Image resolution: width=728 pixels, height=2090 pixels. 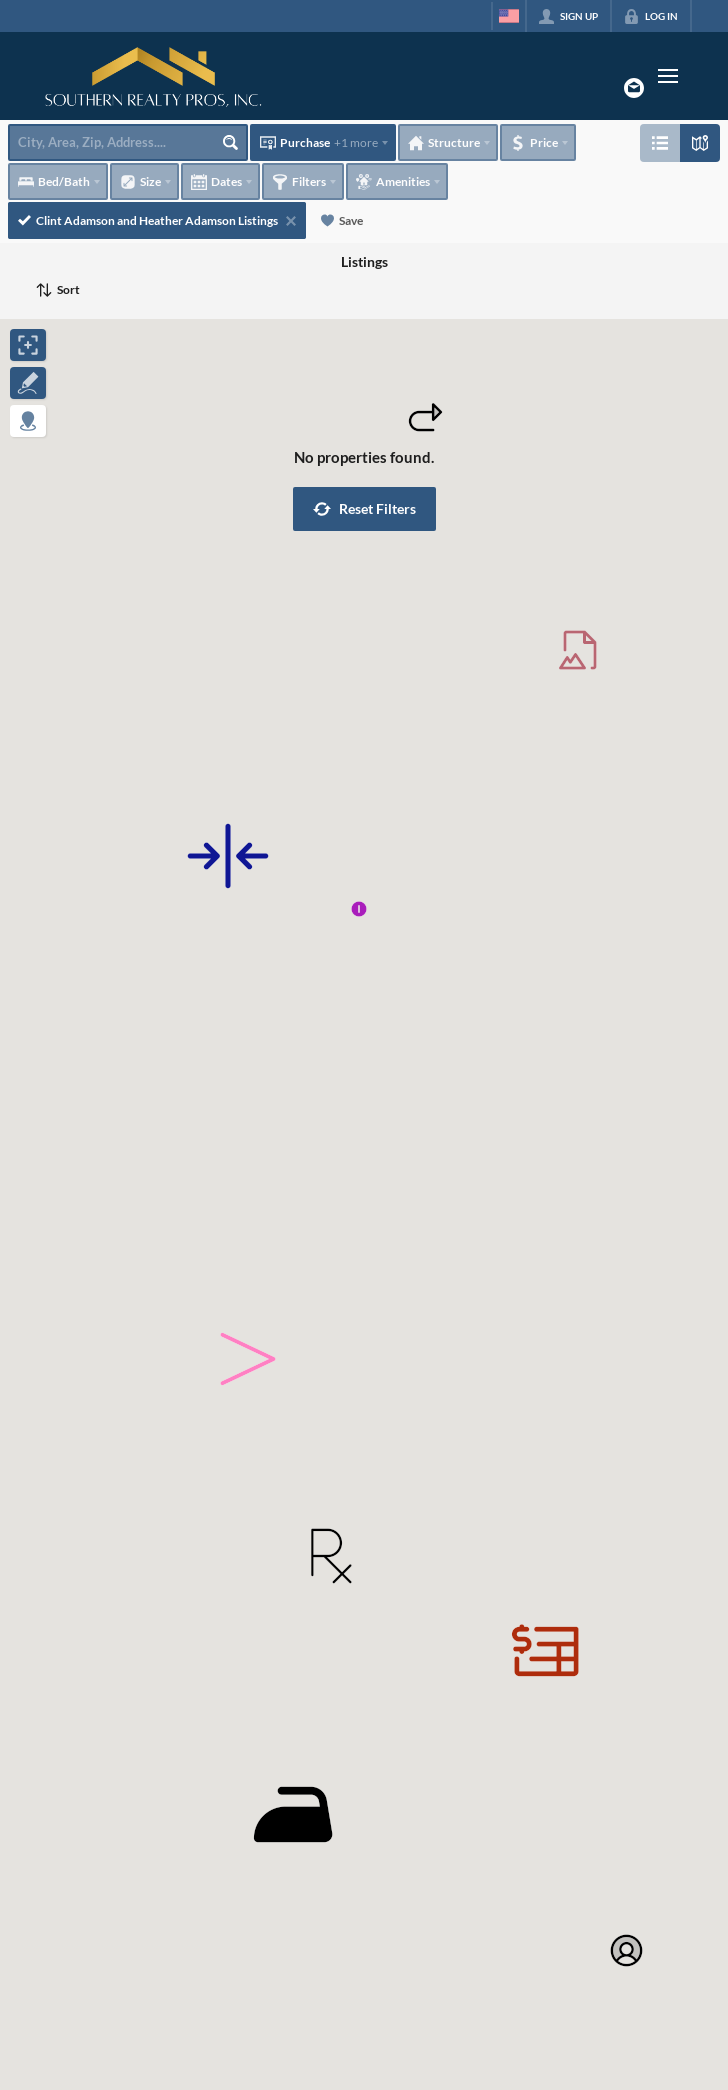 What do you see at coordinates (425, 418) in the screenshot?
I see `redo last action` at bounding box center [425, 418].